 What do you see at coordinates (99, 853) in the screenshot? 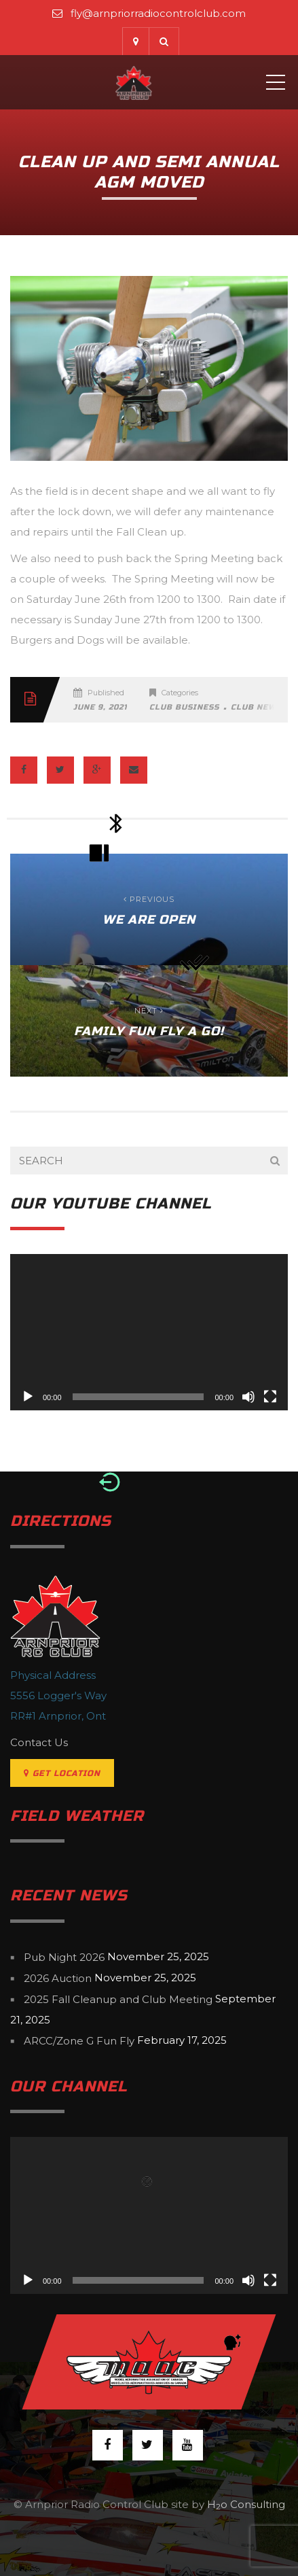
I see `switch to right sidebar layout` at bounding box center [99, 853].